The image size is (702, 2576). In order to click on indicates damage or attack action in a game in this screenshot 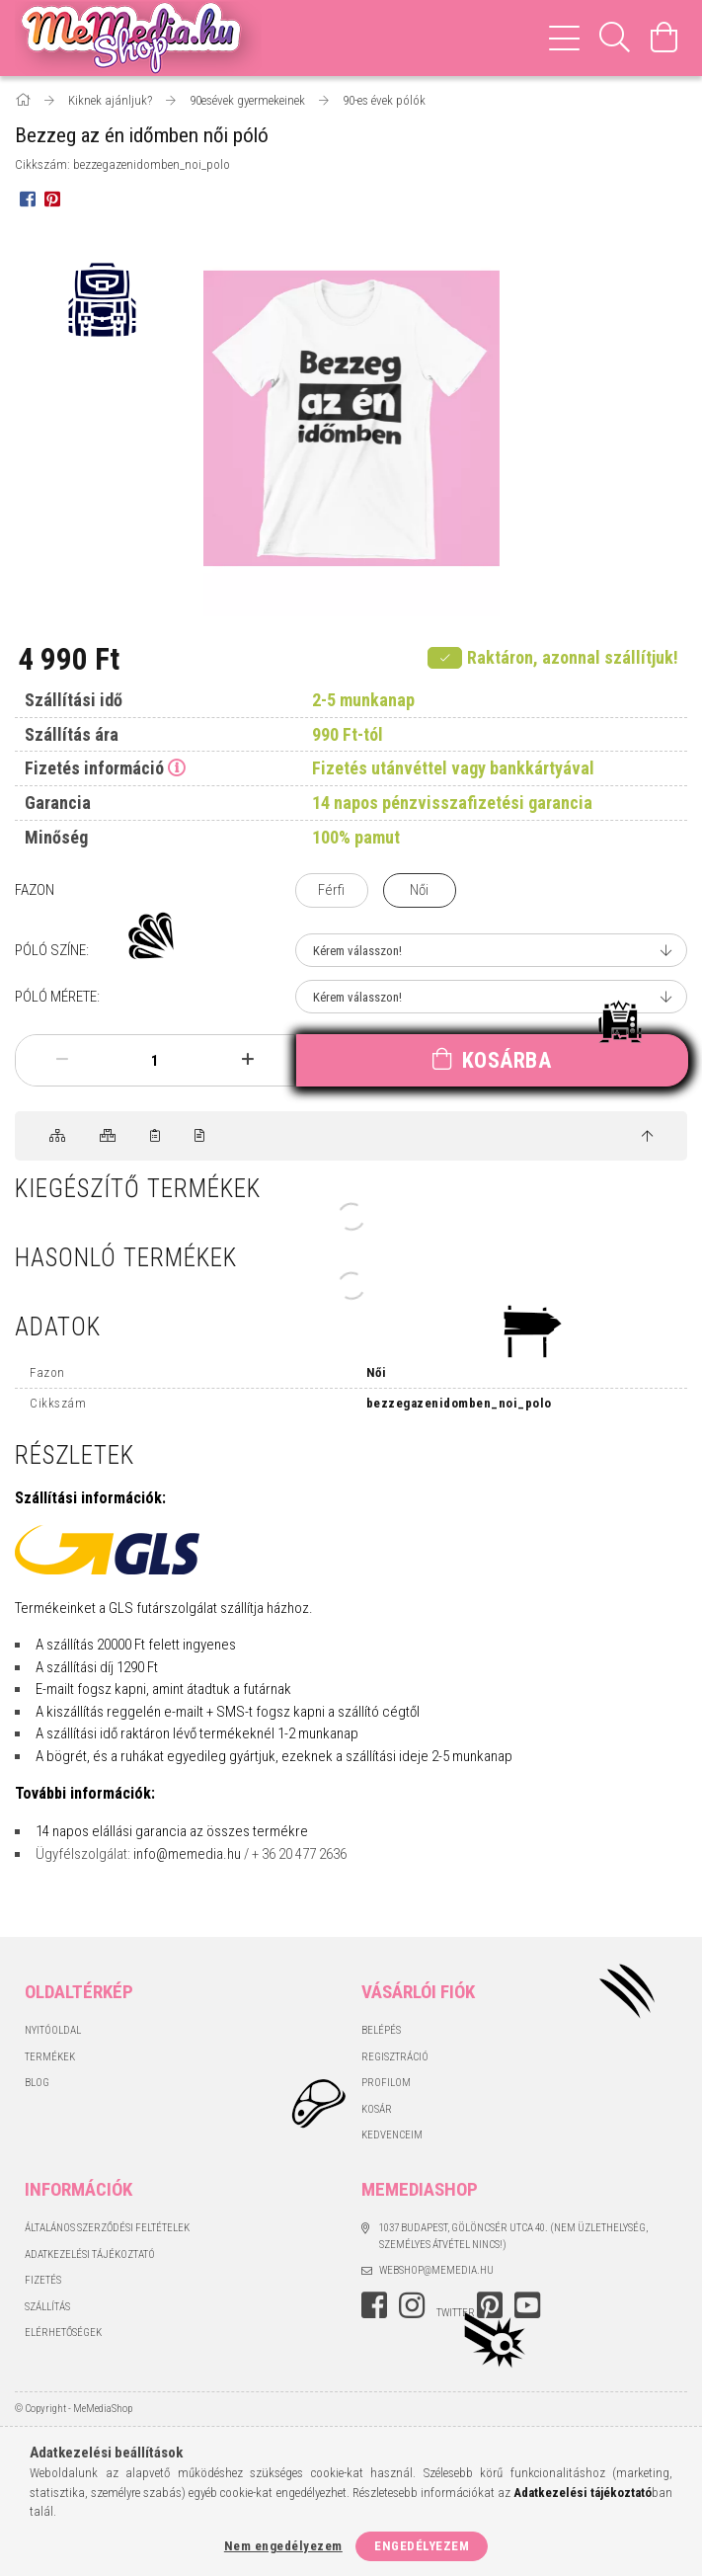, I will do `click(627, 1991)`.